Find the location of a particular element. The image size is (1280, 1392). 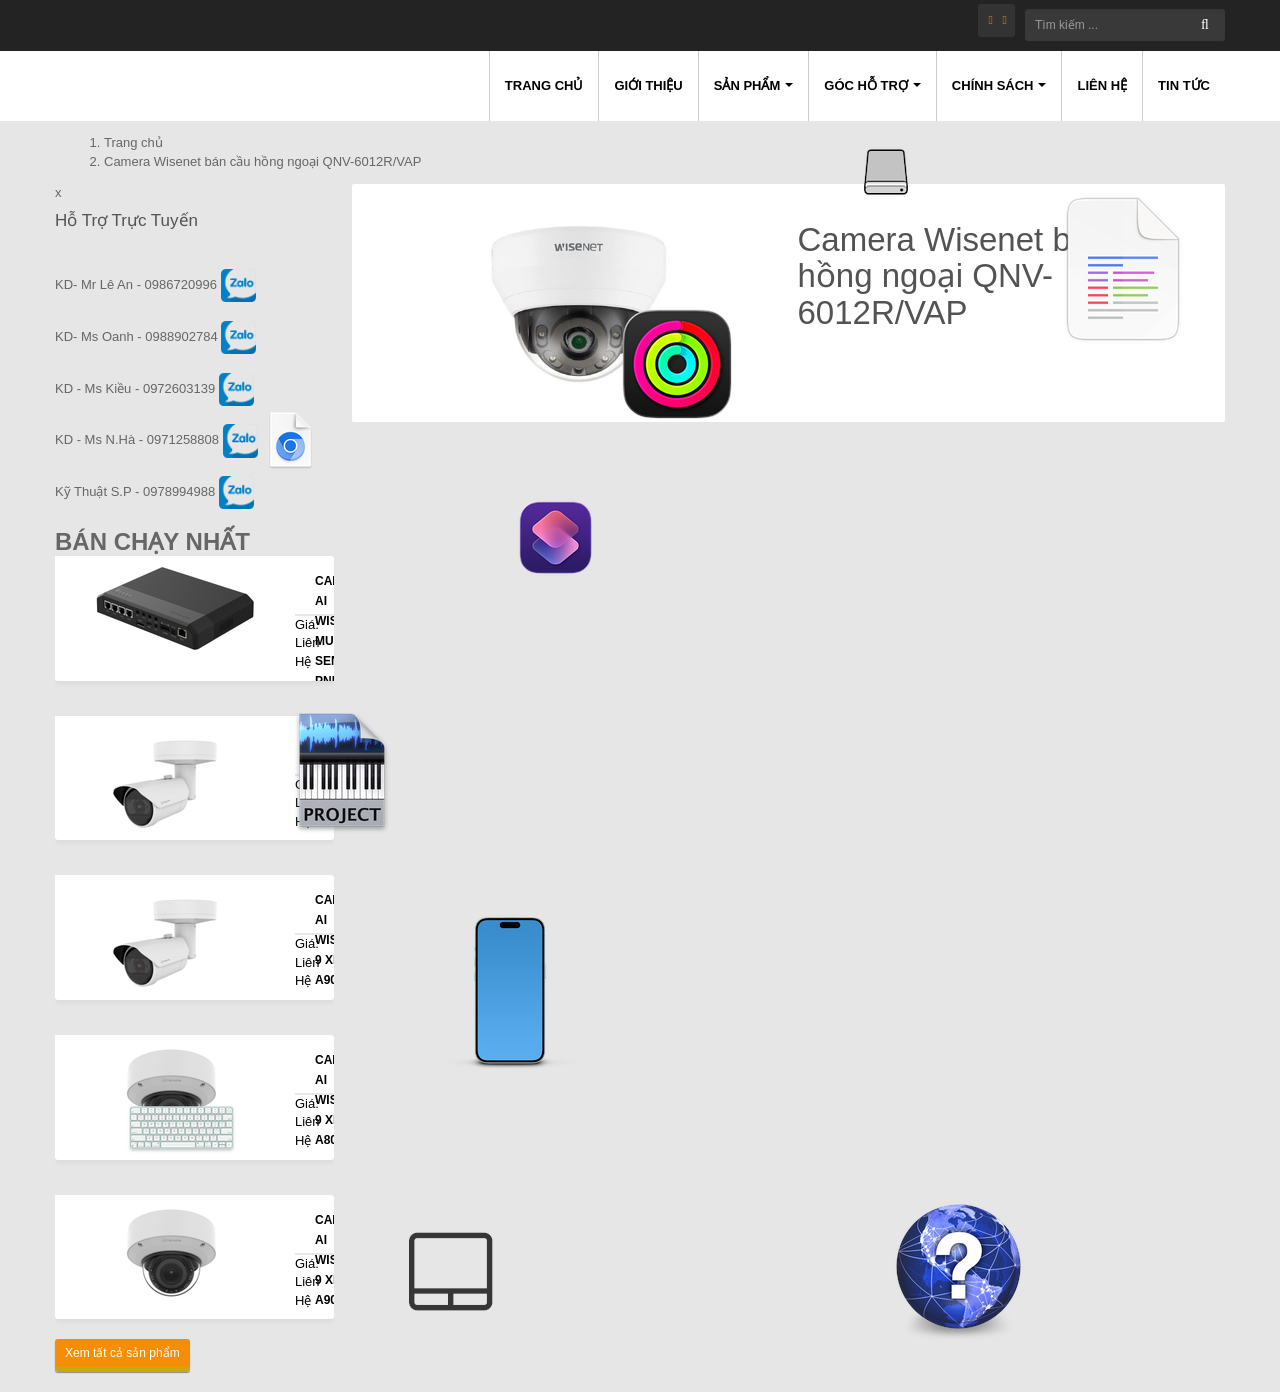

touchpad or trackpad input device is located at coordinates (453, 1271).